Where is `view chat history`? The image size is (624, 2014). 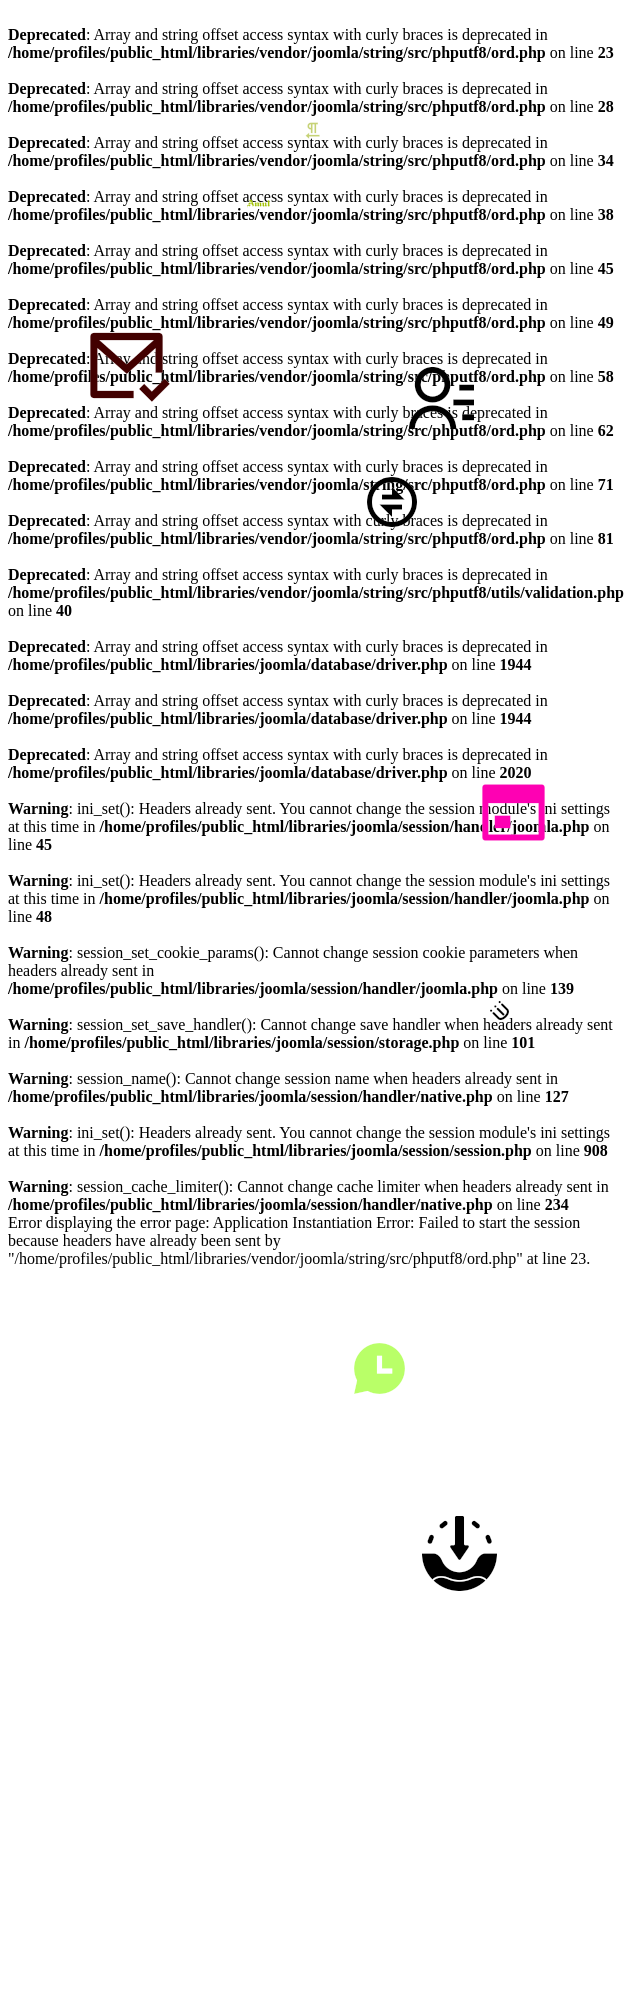
view chat history is located at coordinates (379, 1368).